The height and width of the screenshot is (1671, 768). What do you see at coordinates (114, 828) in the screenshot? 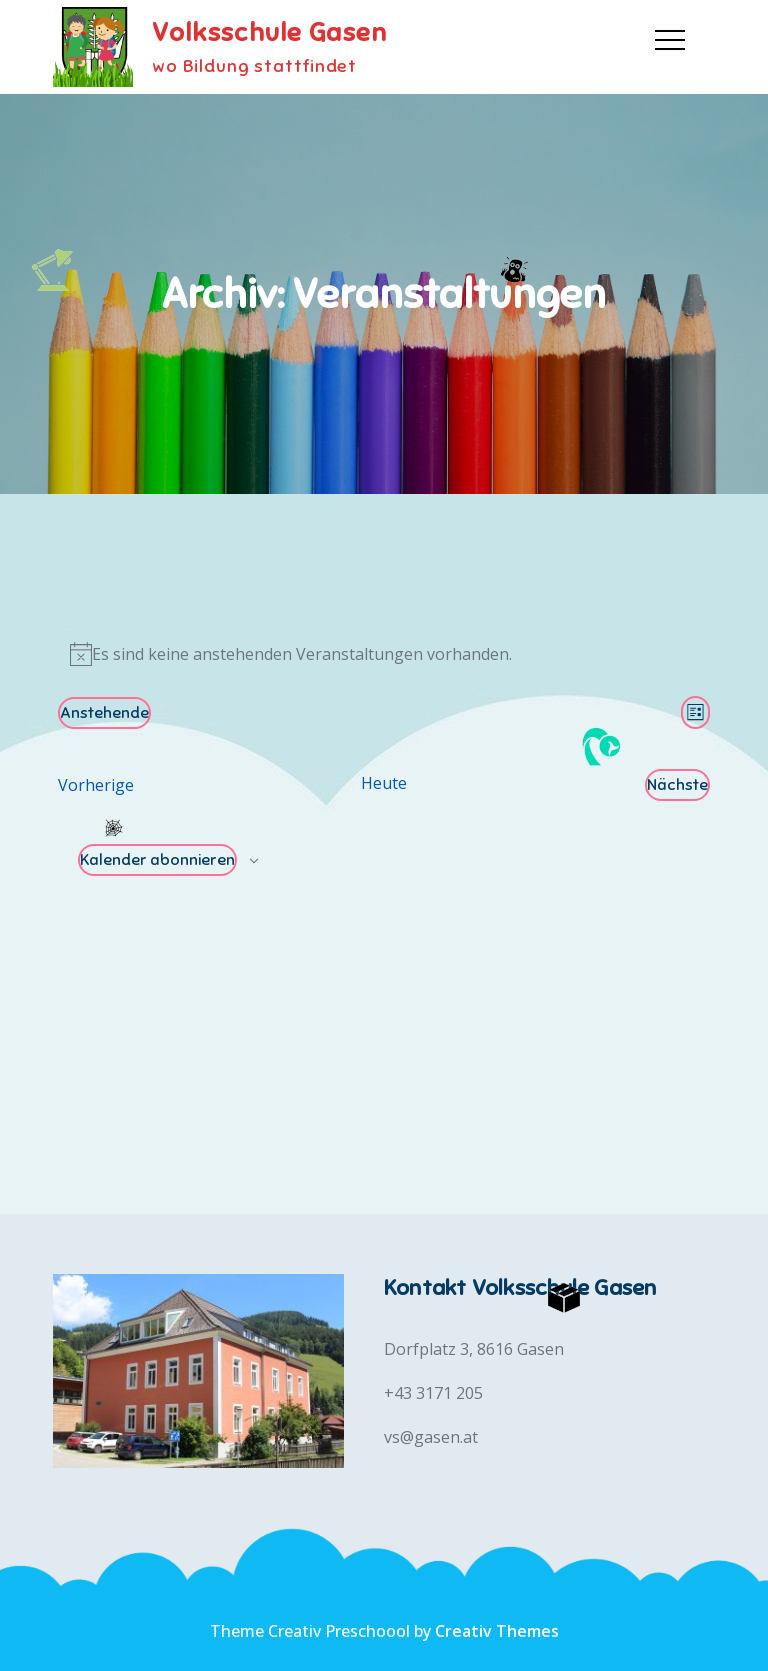
I see `indicates a spider or web-related game element` at bounding box center [114, 828].